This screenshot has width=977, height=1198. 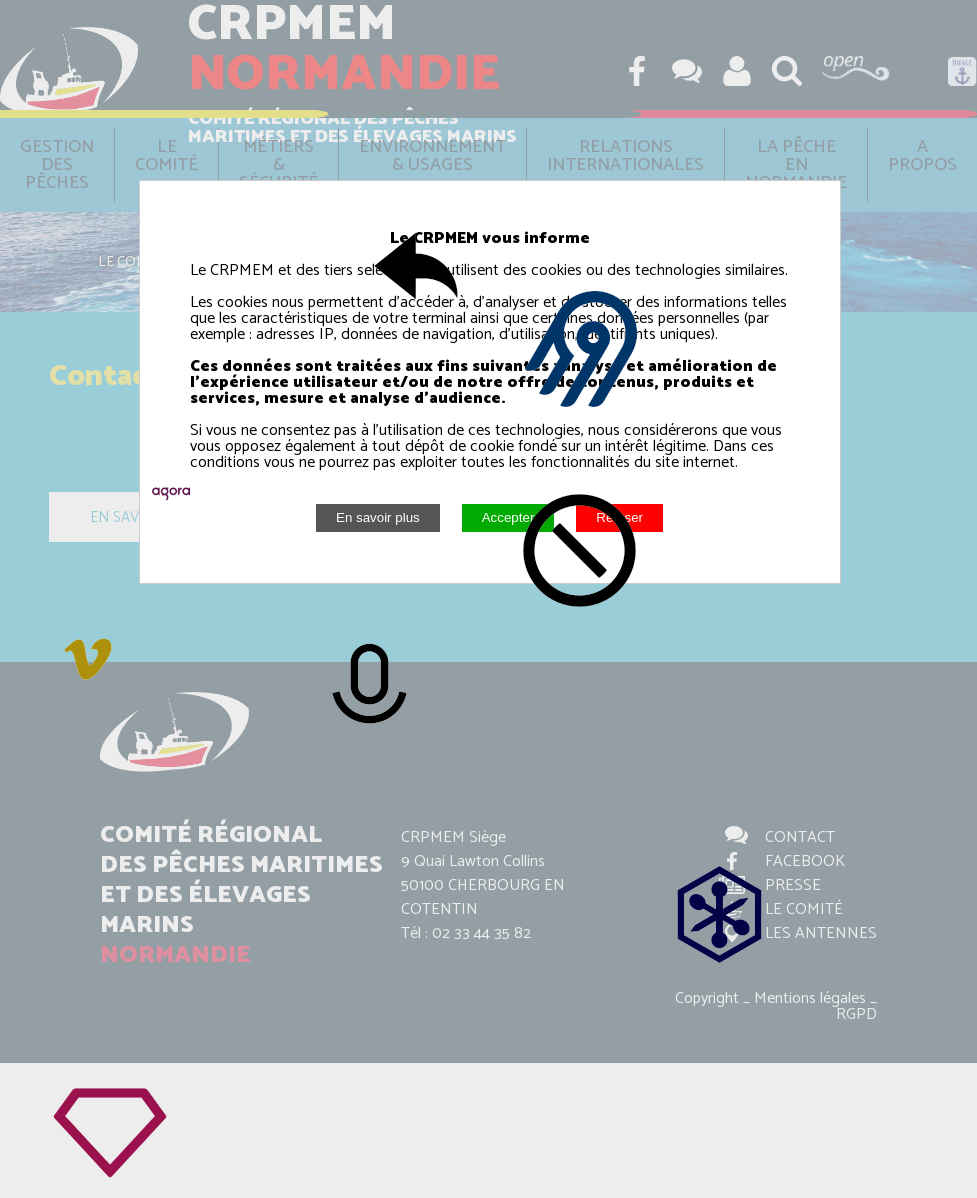 I want to click on legacy games logo, so click(x=719, y=914).